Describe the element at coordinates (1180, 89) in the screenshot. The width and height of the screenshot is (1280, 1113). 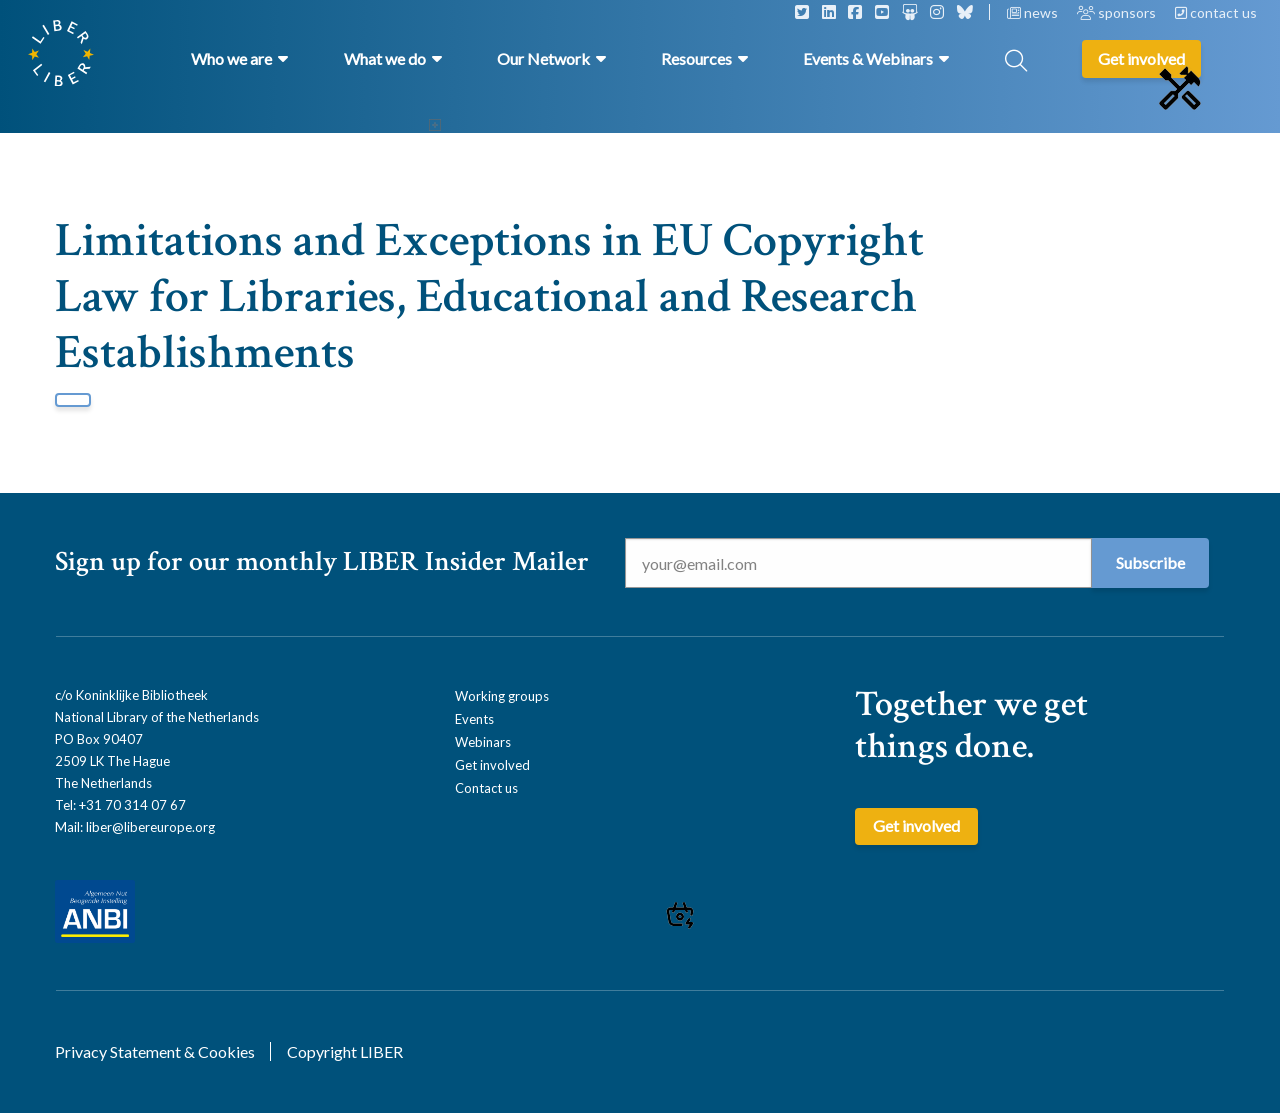
I see `access tools and settings` at that location.